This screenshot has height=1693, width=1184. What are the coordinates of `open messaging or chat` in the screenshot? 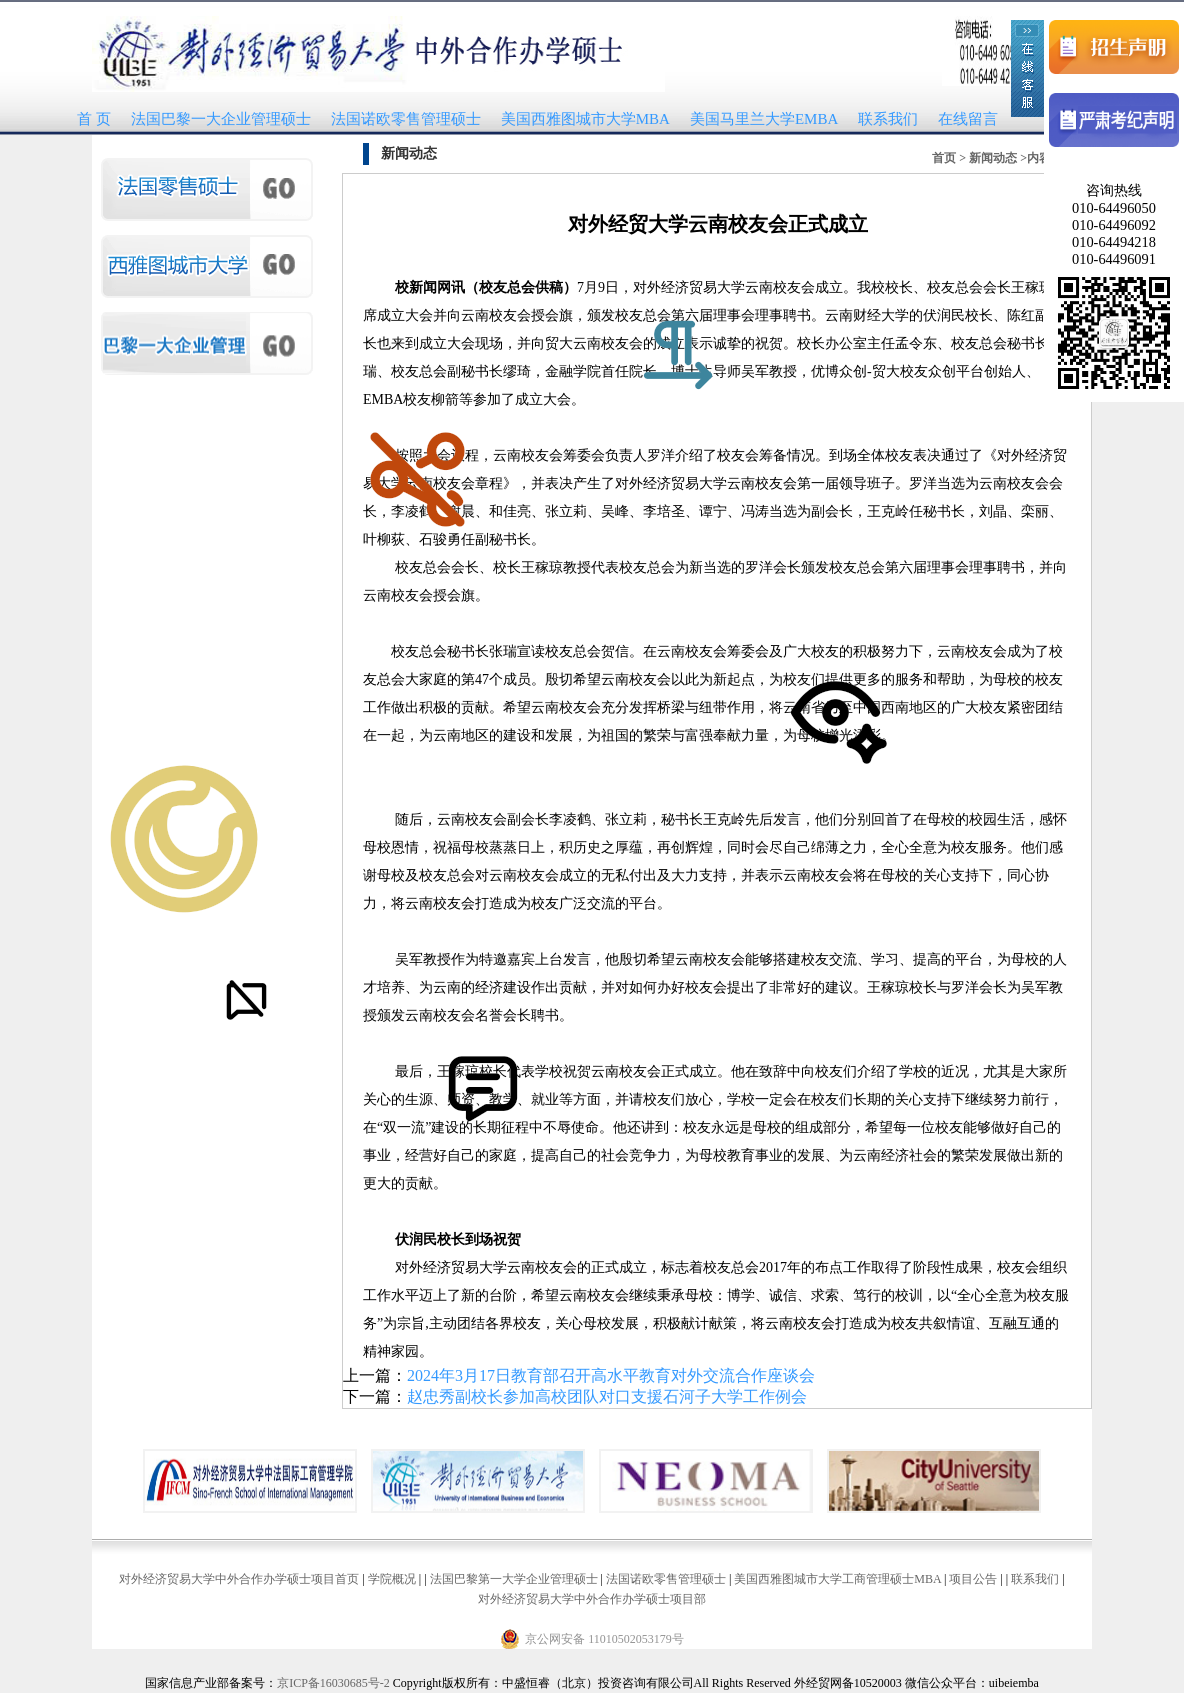 It's located at (483, 1087).